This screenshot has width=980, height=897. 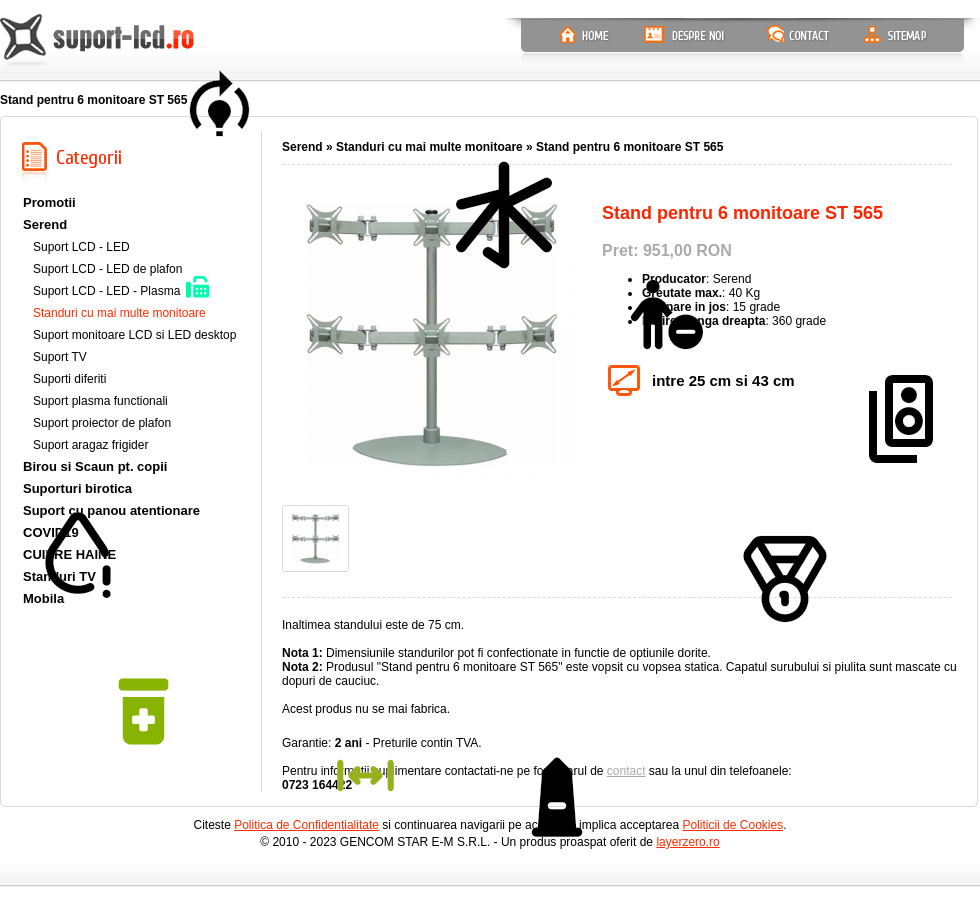 What do you see at coordinates (557, 800) in the screenshot?
I see `view monuments or landmarks nearby` at bounding box center [557, 800].